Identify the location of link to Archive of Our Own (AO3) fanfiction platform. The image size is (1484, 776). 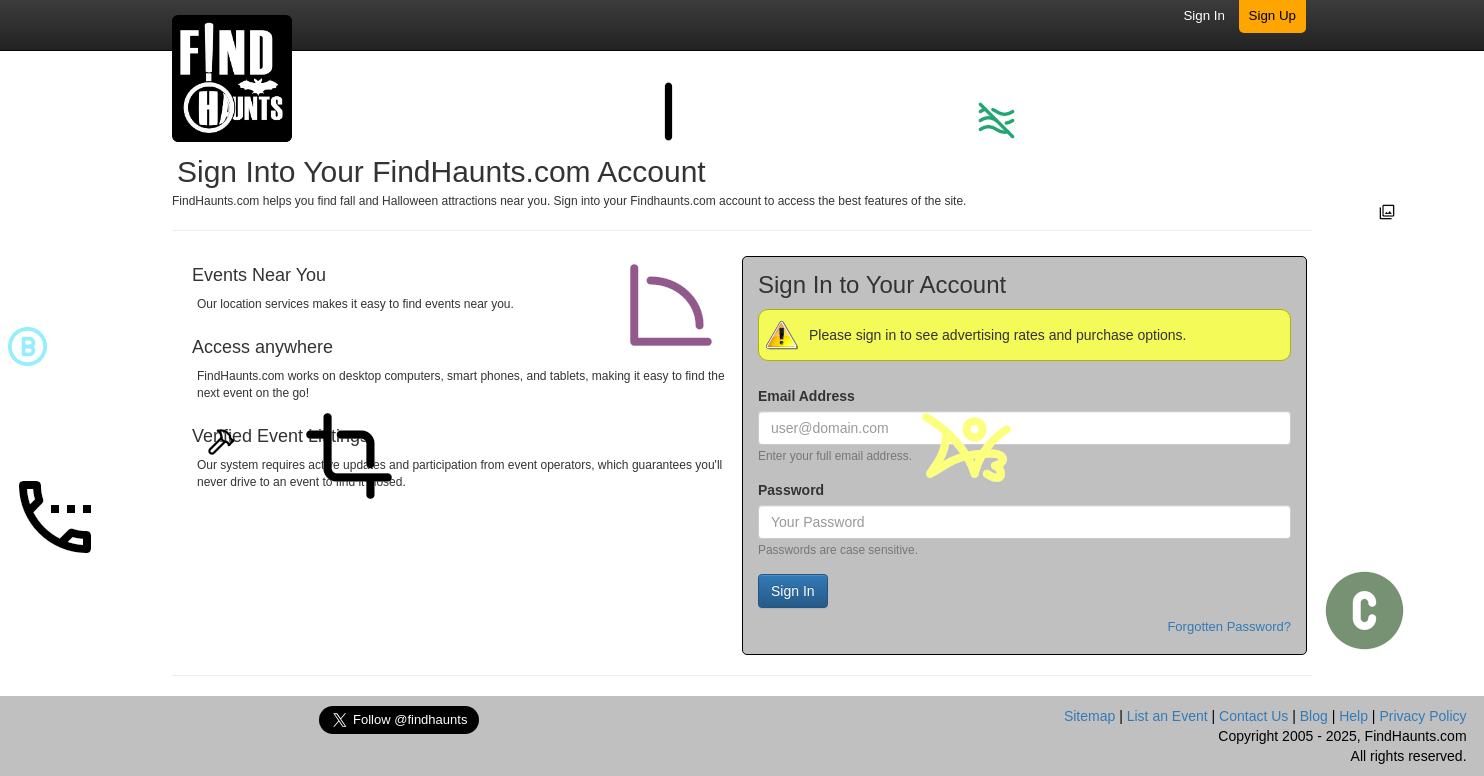
(966, 445).